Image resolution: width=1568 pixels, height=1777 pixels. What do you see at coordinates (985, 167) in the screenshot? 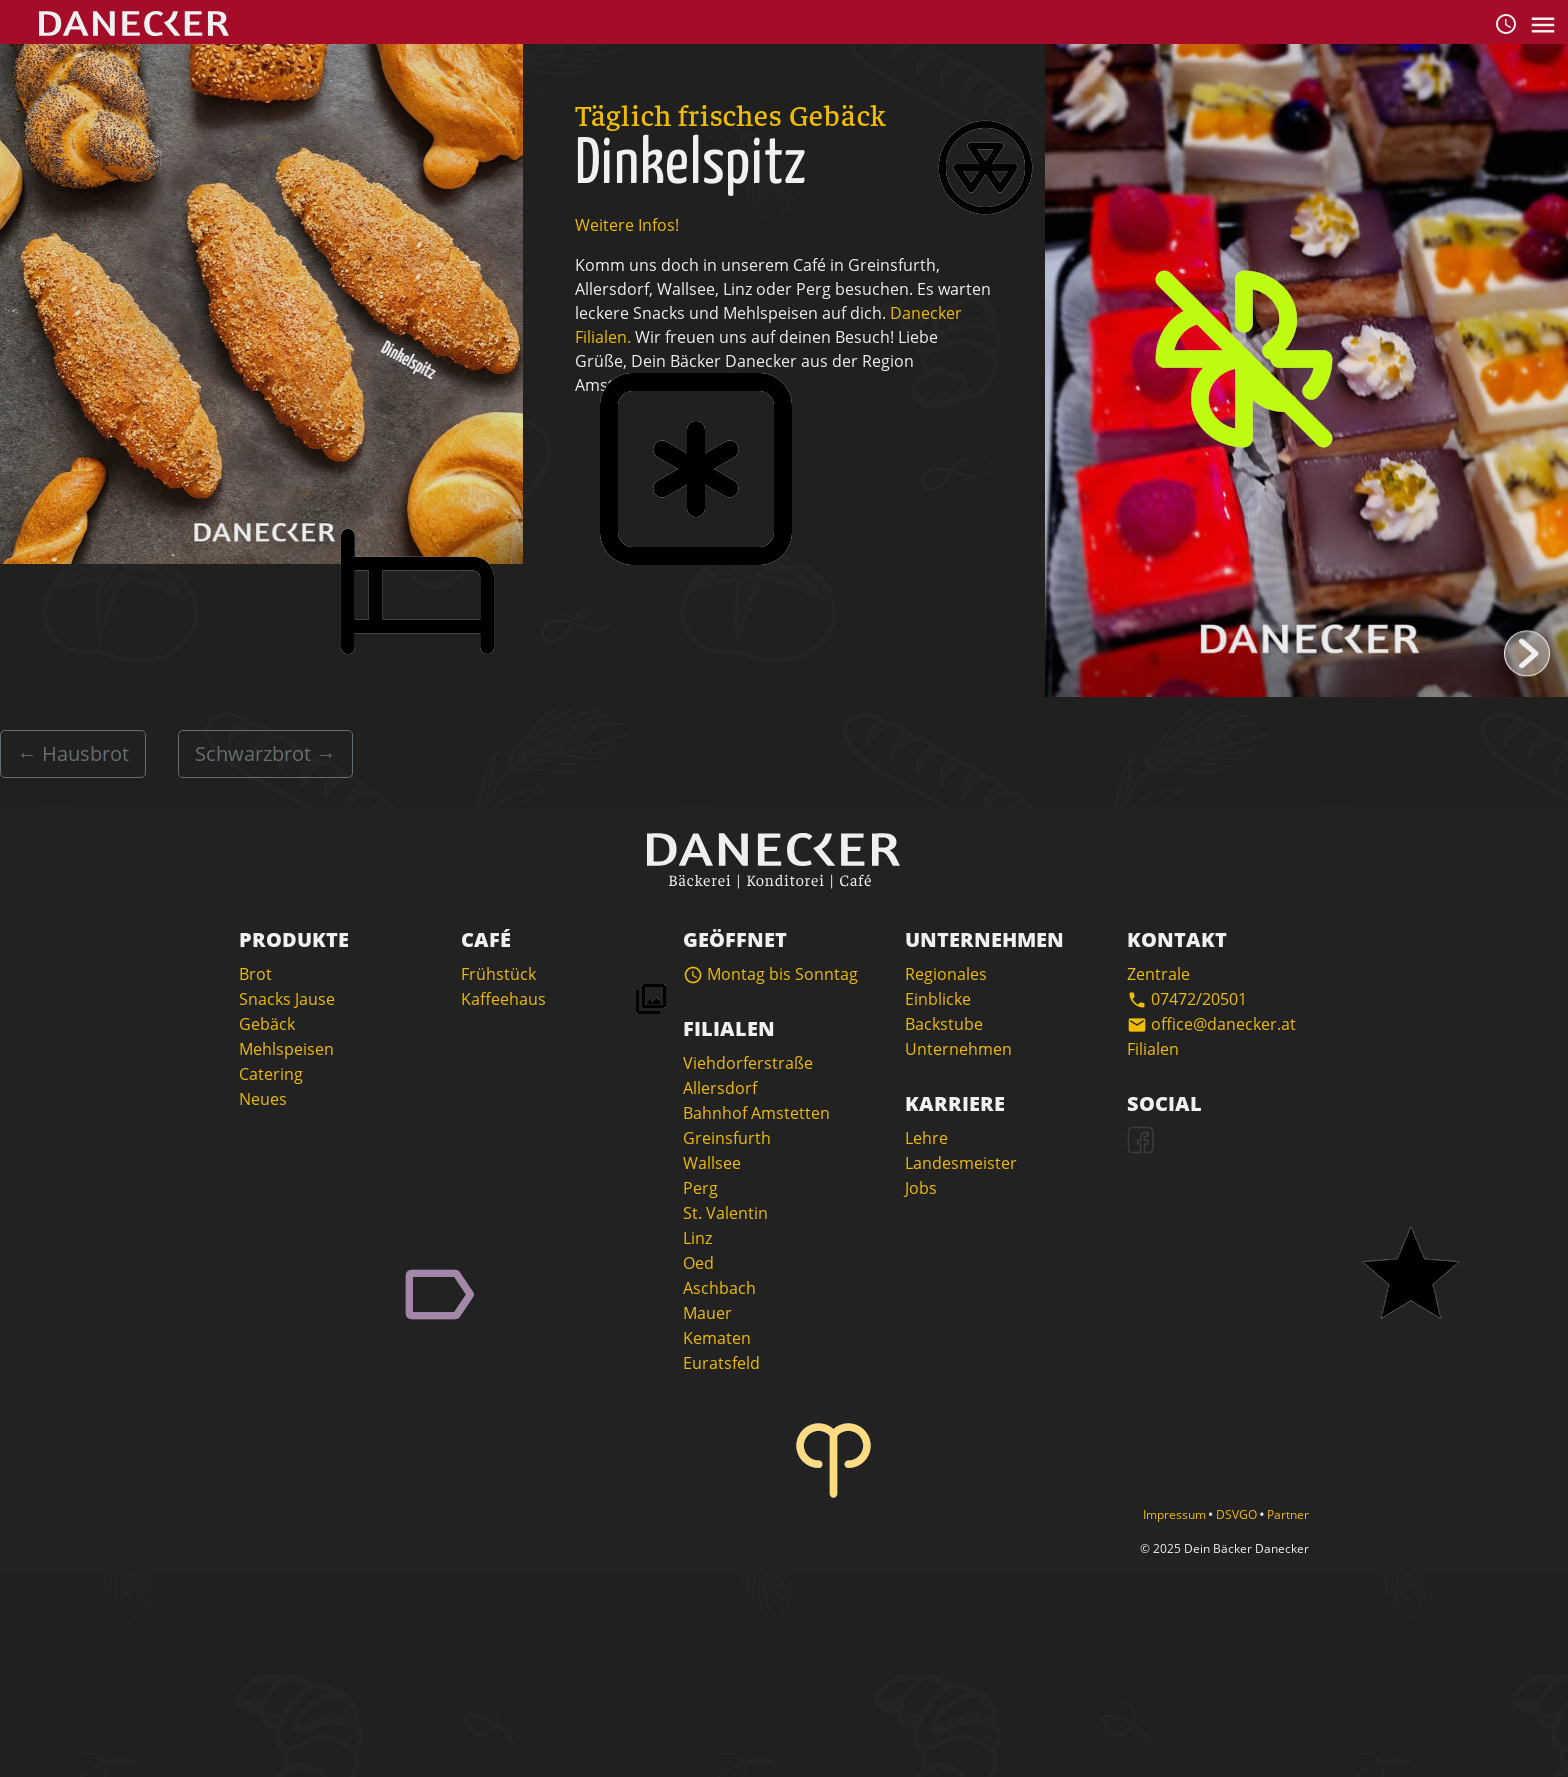
I see `fallout shelter or nuclear safety indicator` at bounding box center [985, 167].